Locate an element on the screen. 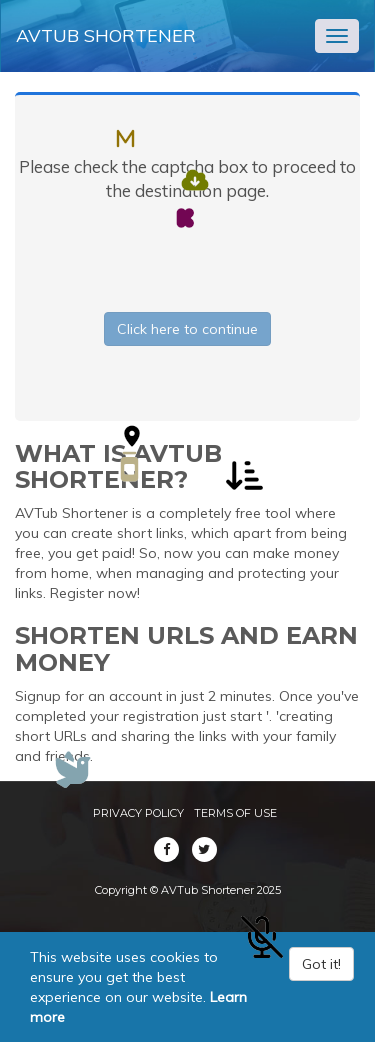 The width and height of the screenshot is (375, 1062). mute your microphone is located at coordinates (262, 937).